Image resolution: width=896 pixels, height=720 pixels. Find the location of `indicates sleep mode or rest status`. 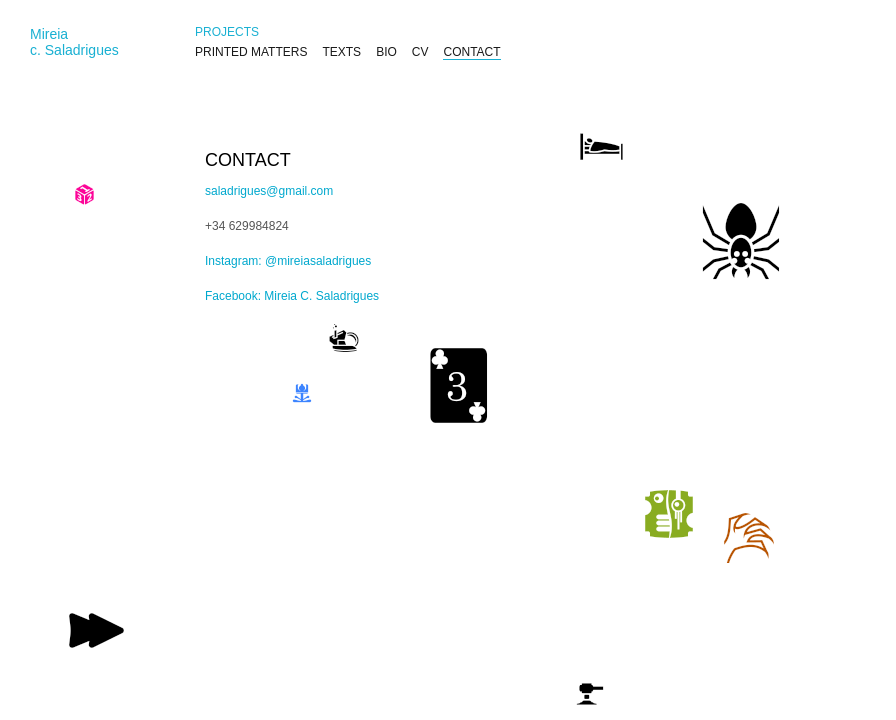

indicates sleep mode or rest status is located at coordinates (601, 141).